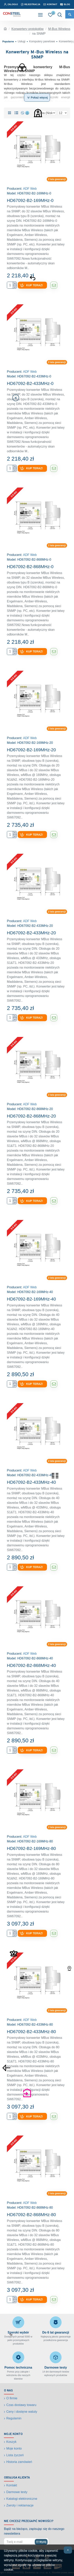 The height and width of the screenshot is (2576, 74). I want to click on view cottage or cabin rental listings, so click(38, 113).